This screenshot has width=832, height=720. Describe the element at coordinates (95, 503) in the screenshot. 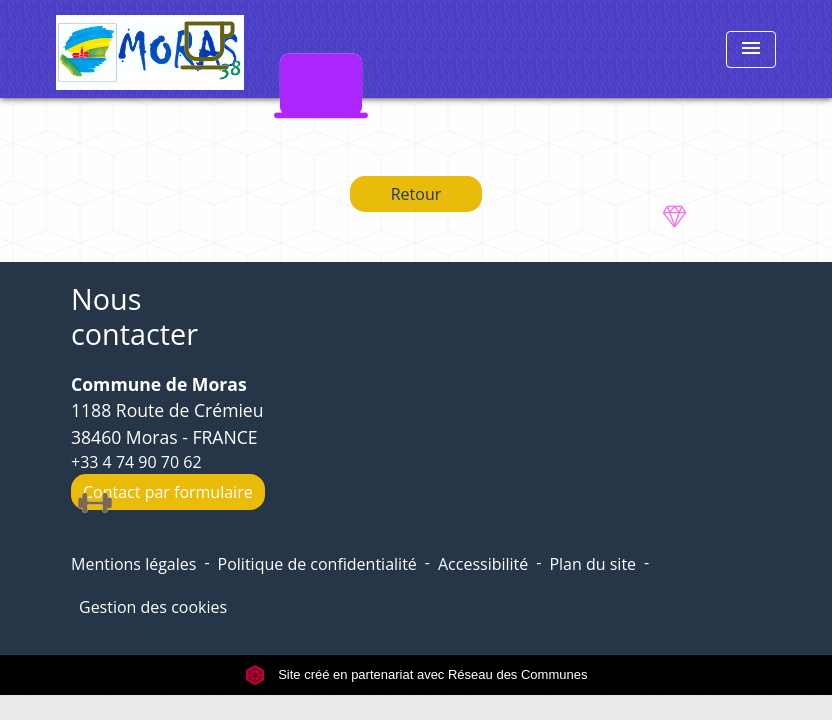

I see `access workout or fitness features` at that location.